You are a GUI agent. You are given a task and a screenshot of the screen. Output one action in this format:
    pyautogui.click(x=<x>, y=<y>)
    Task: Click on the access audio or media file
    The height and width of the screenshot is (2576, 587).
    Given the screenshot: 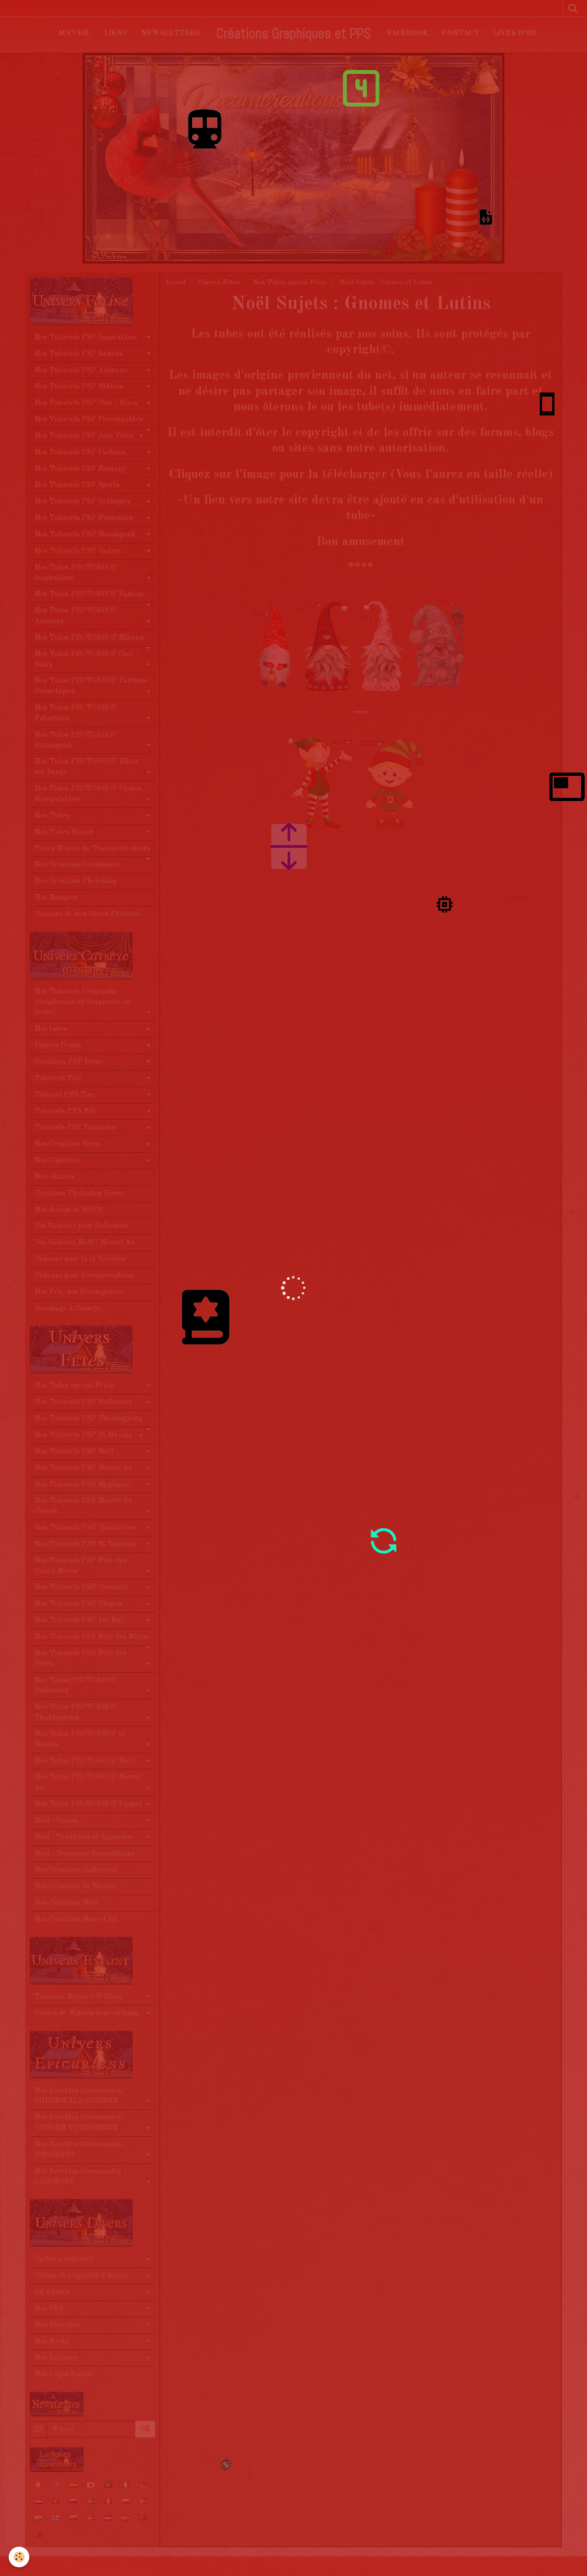 What is the action you would take?
    pyautogui.click(x=486, y=217)
    